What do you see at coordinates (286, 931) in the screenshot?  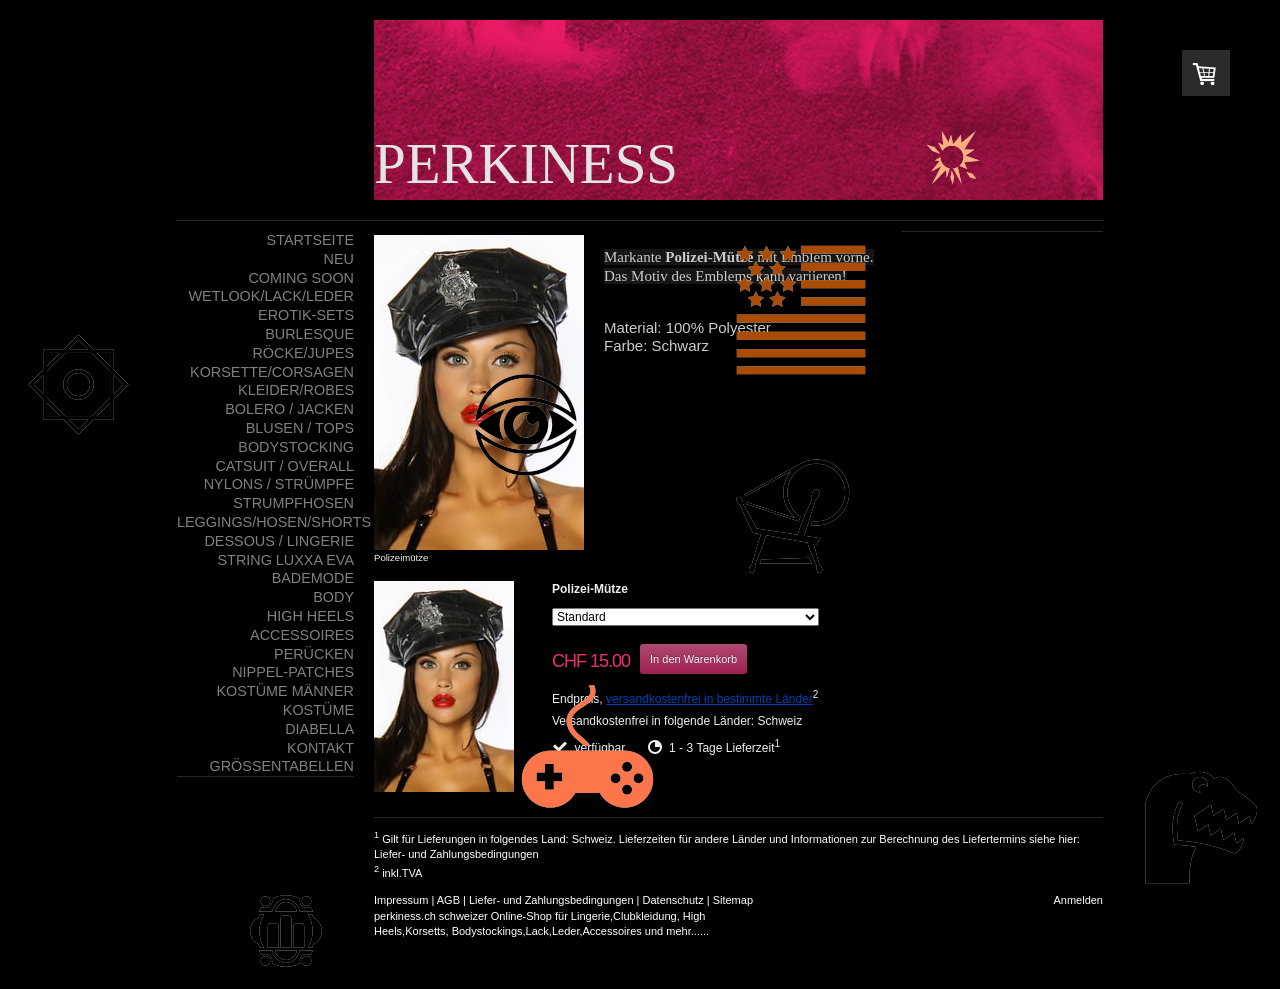 I see `view global analytics or statistics` at bounding box center [286, 931].